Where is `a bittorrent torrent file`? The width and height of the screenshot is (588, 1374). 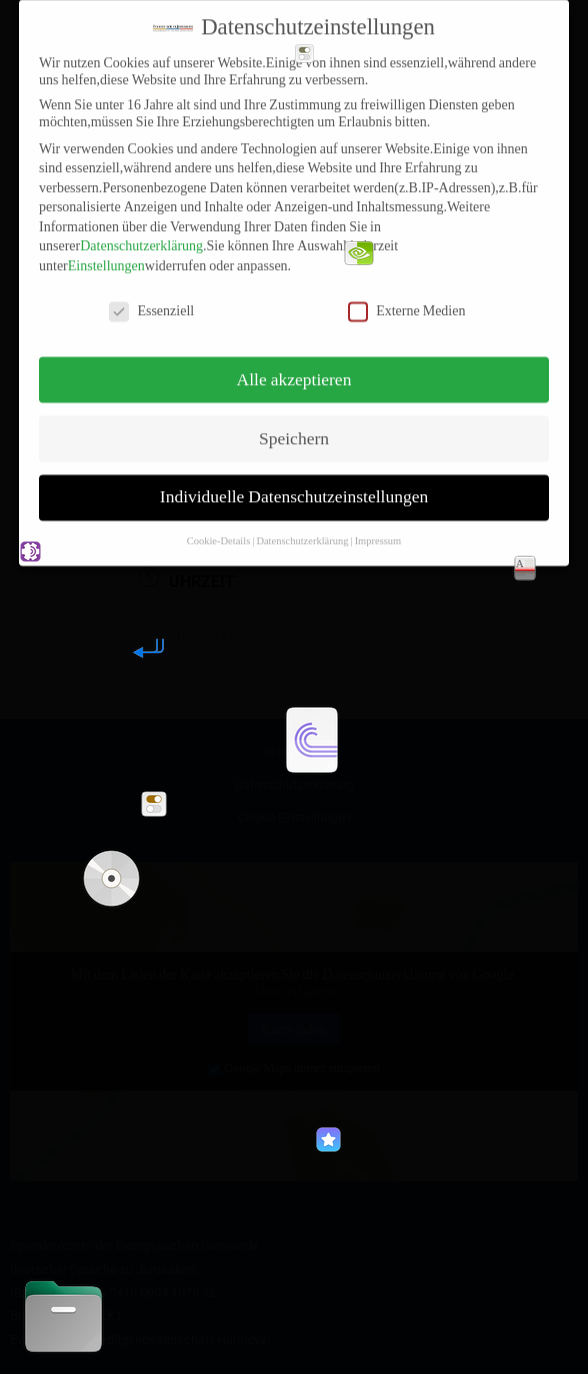 a bittorrent torrent file is located at coordinates (312, 740).